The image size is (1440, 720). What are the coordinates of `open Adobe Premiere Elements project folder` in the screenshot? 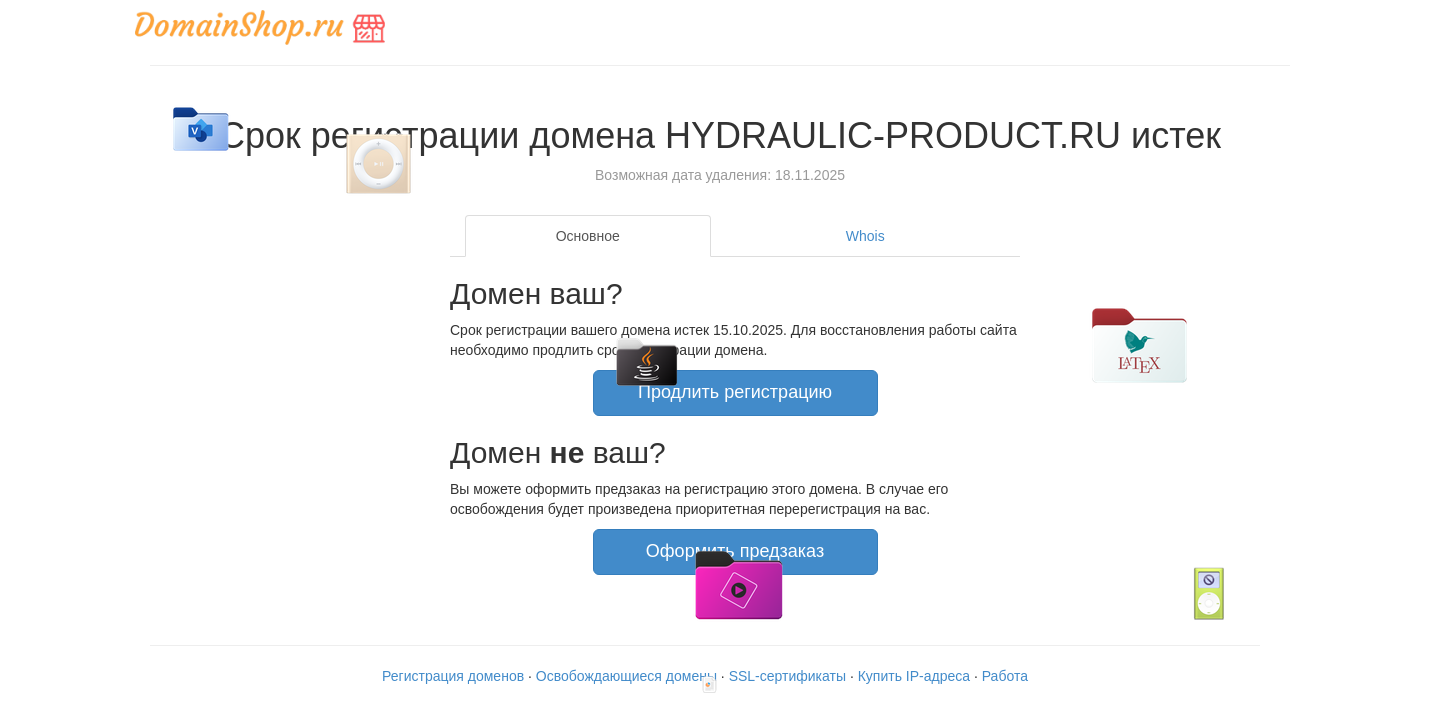 It's located at (738, 587).